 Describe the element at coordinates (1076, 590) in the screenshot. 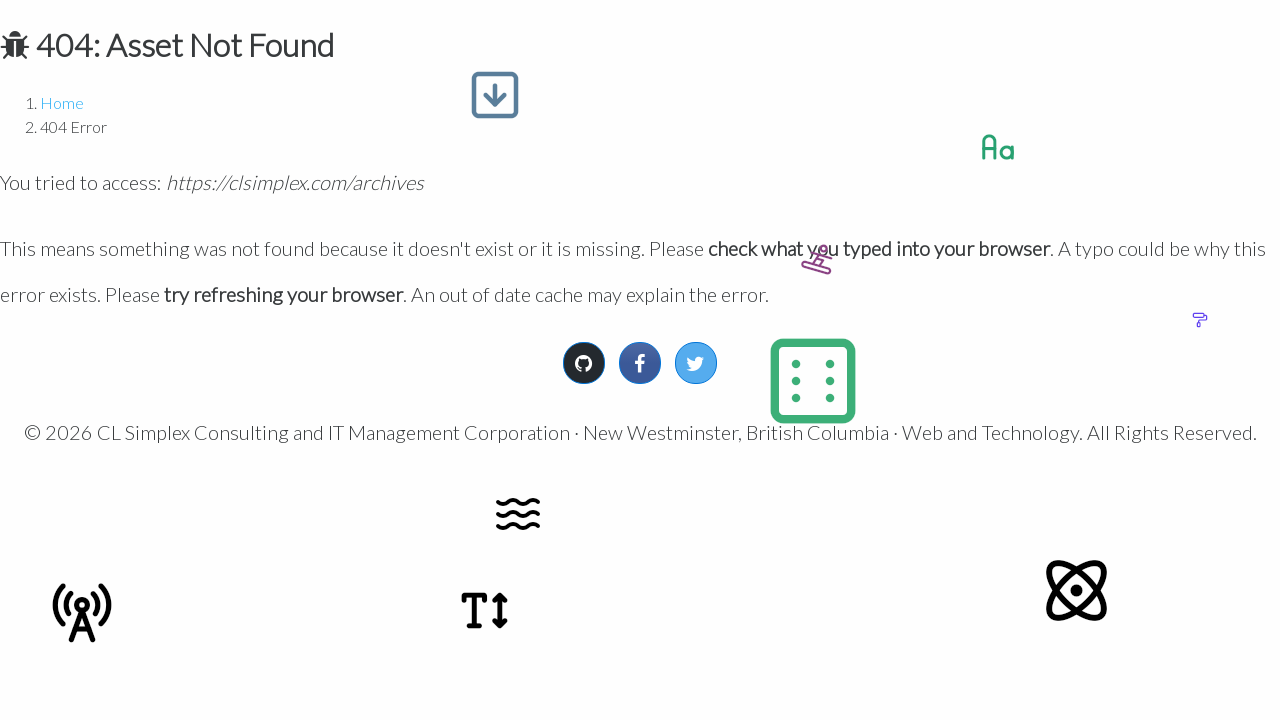

I see `access science or chemistry-related features` at that location.